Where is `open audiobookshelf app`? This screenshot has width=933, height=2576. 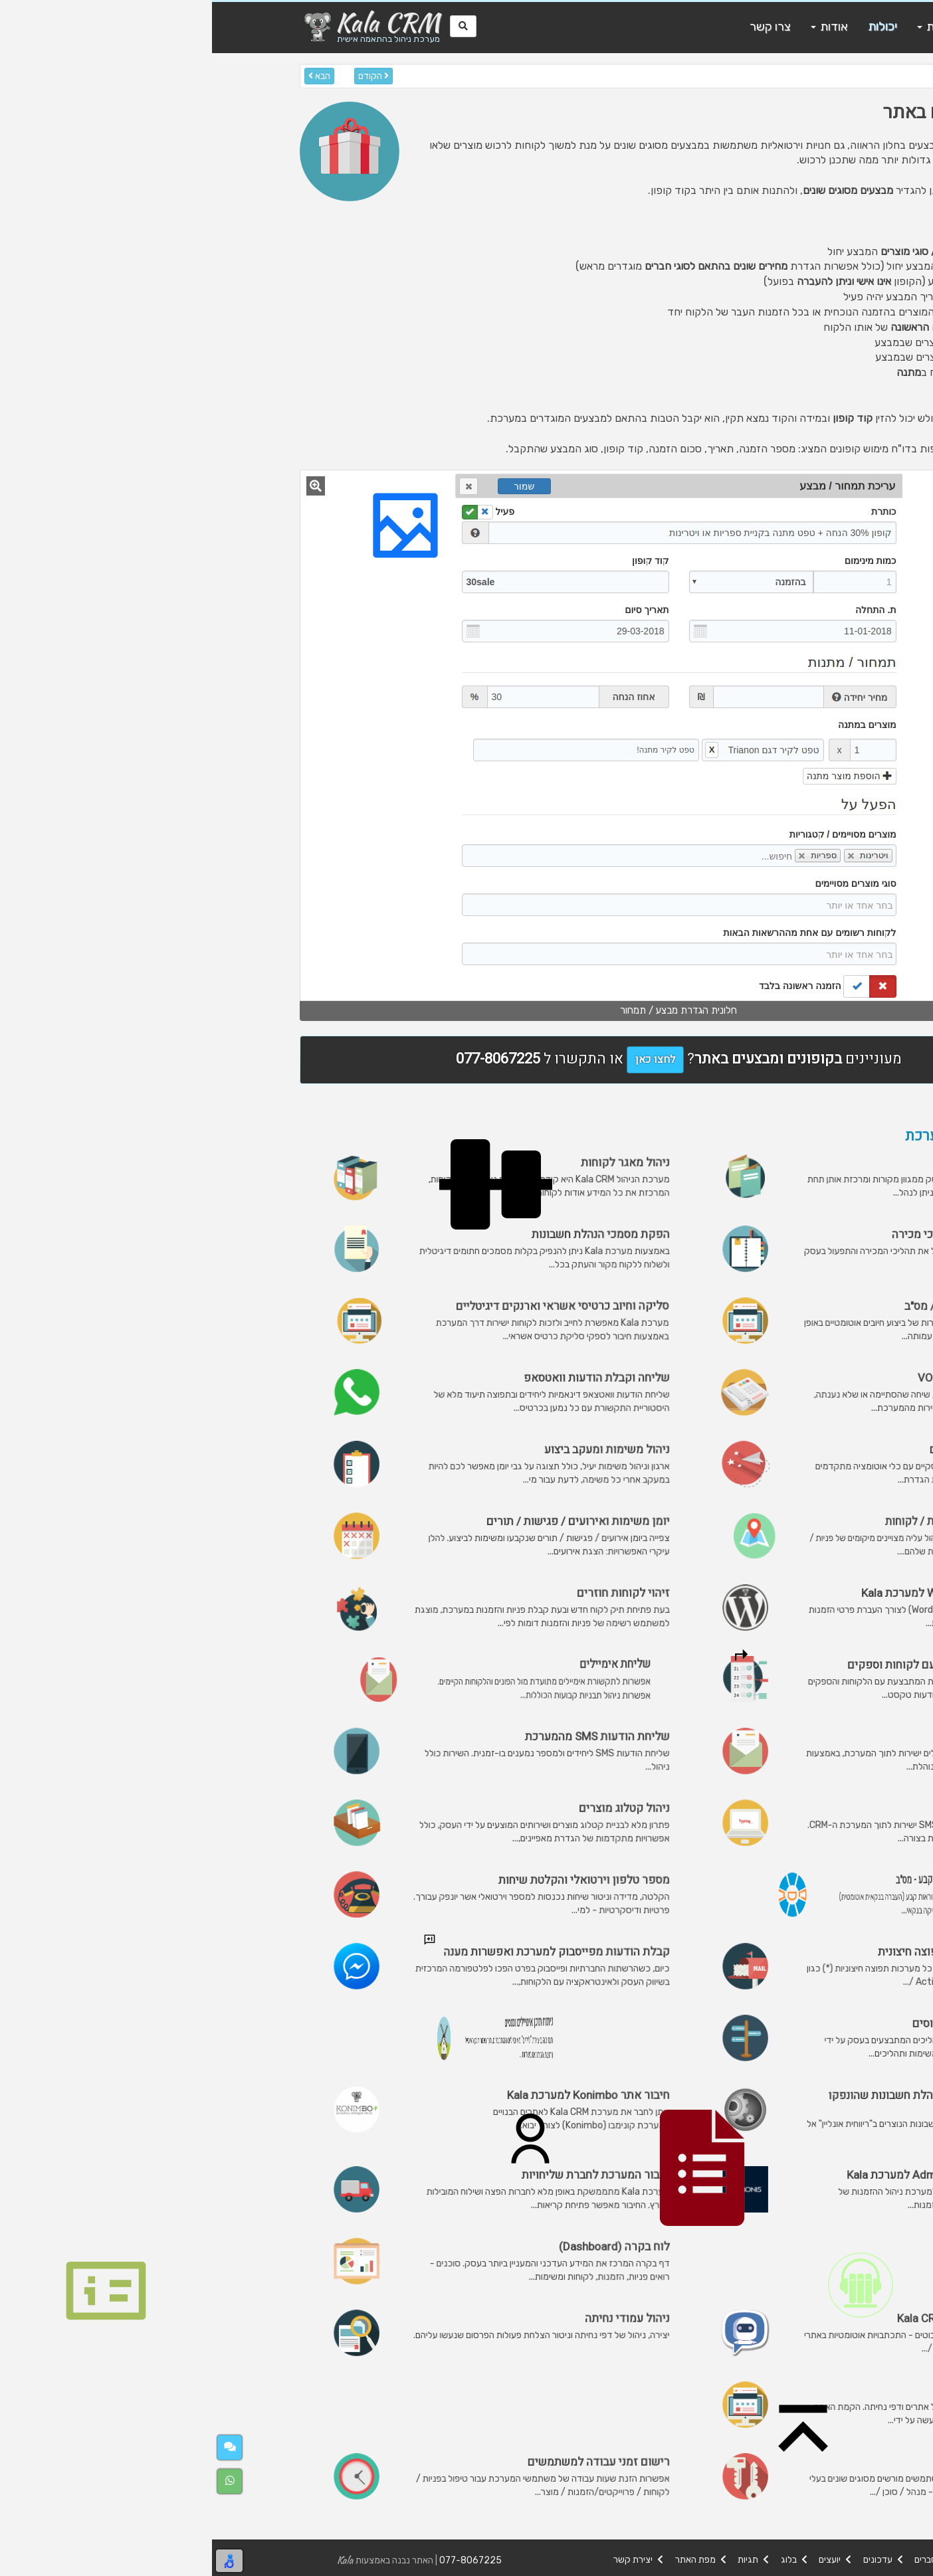 open audiobookshelf app is located at coordinates (861, 2285).